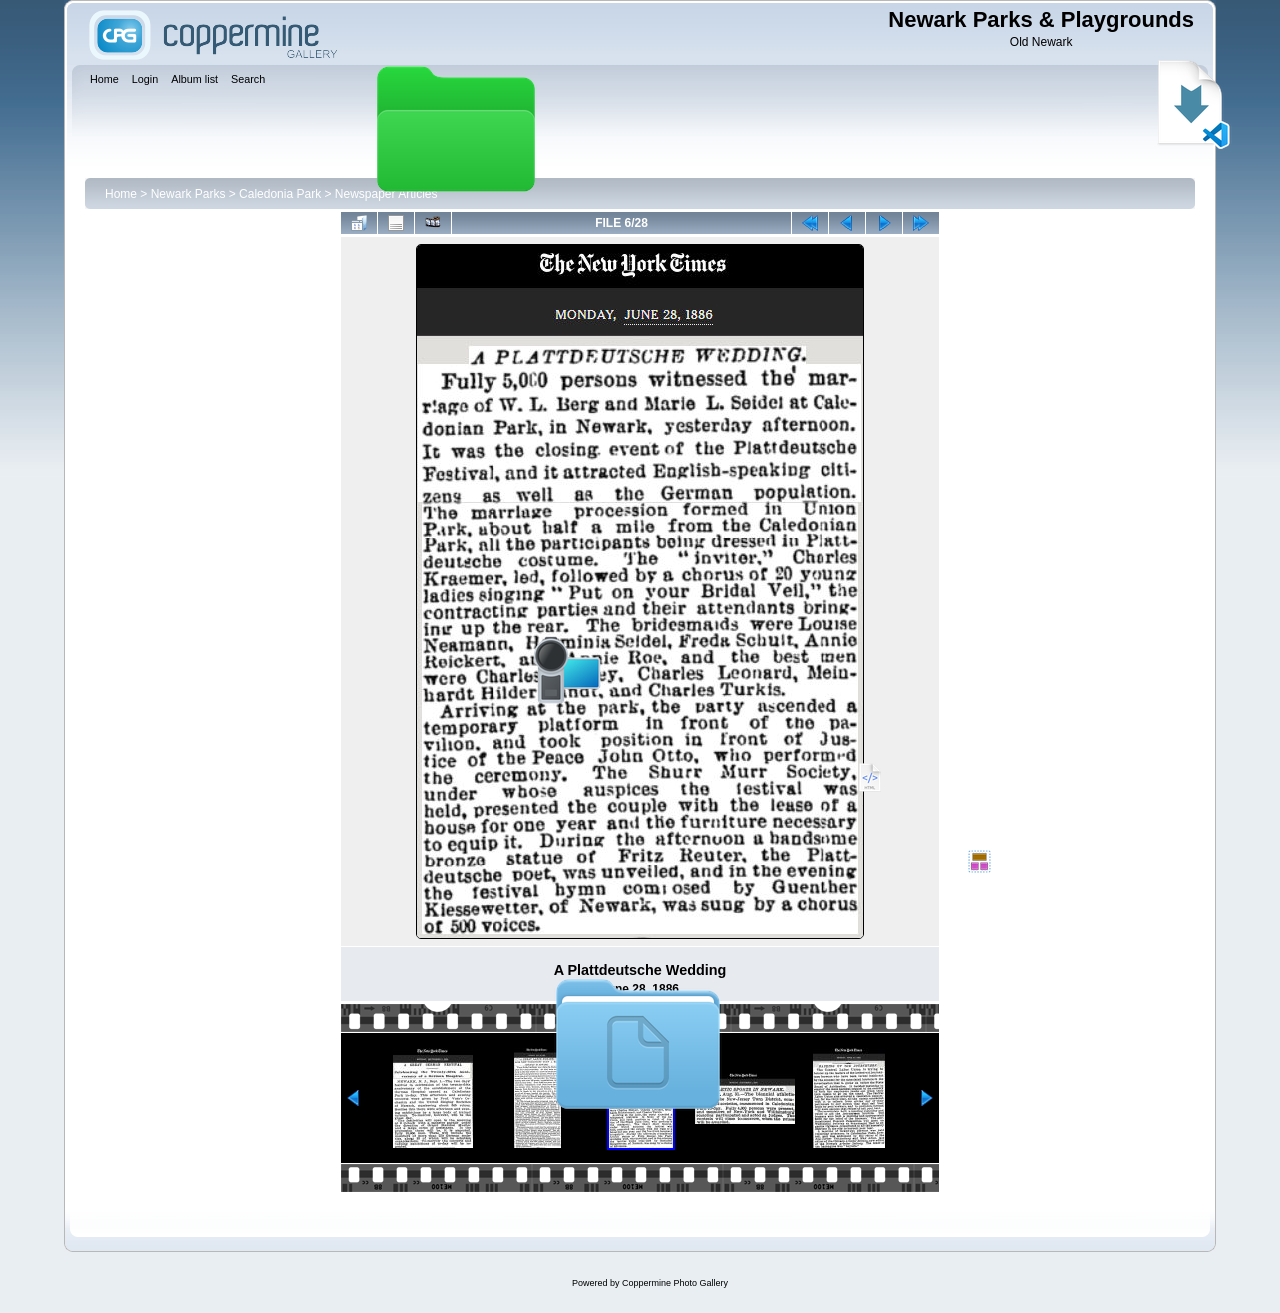 The width and height of the screenshot is (1280, 1313). Describe the element at coordinates (456, 129) in the screenshot. I see `open folder containing files` at that location.